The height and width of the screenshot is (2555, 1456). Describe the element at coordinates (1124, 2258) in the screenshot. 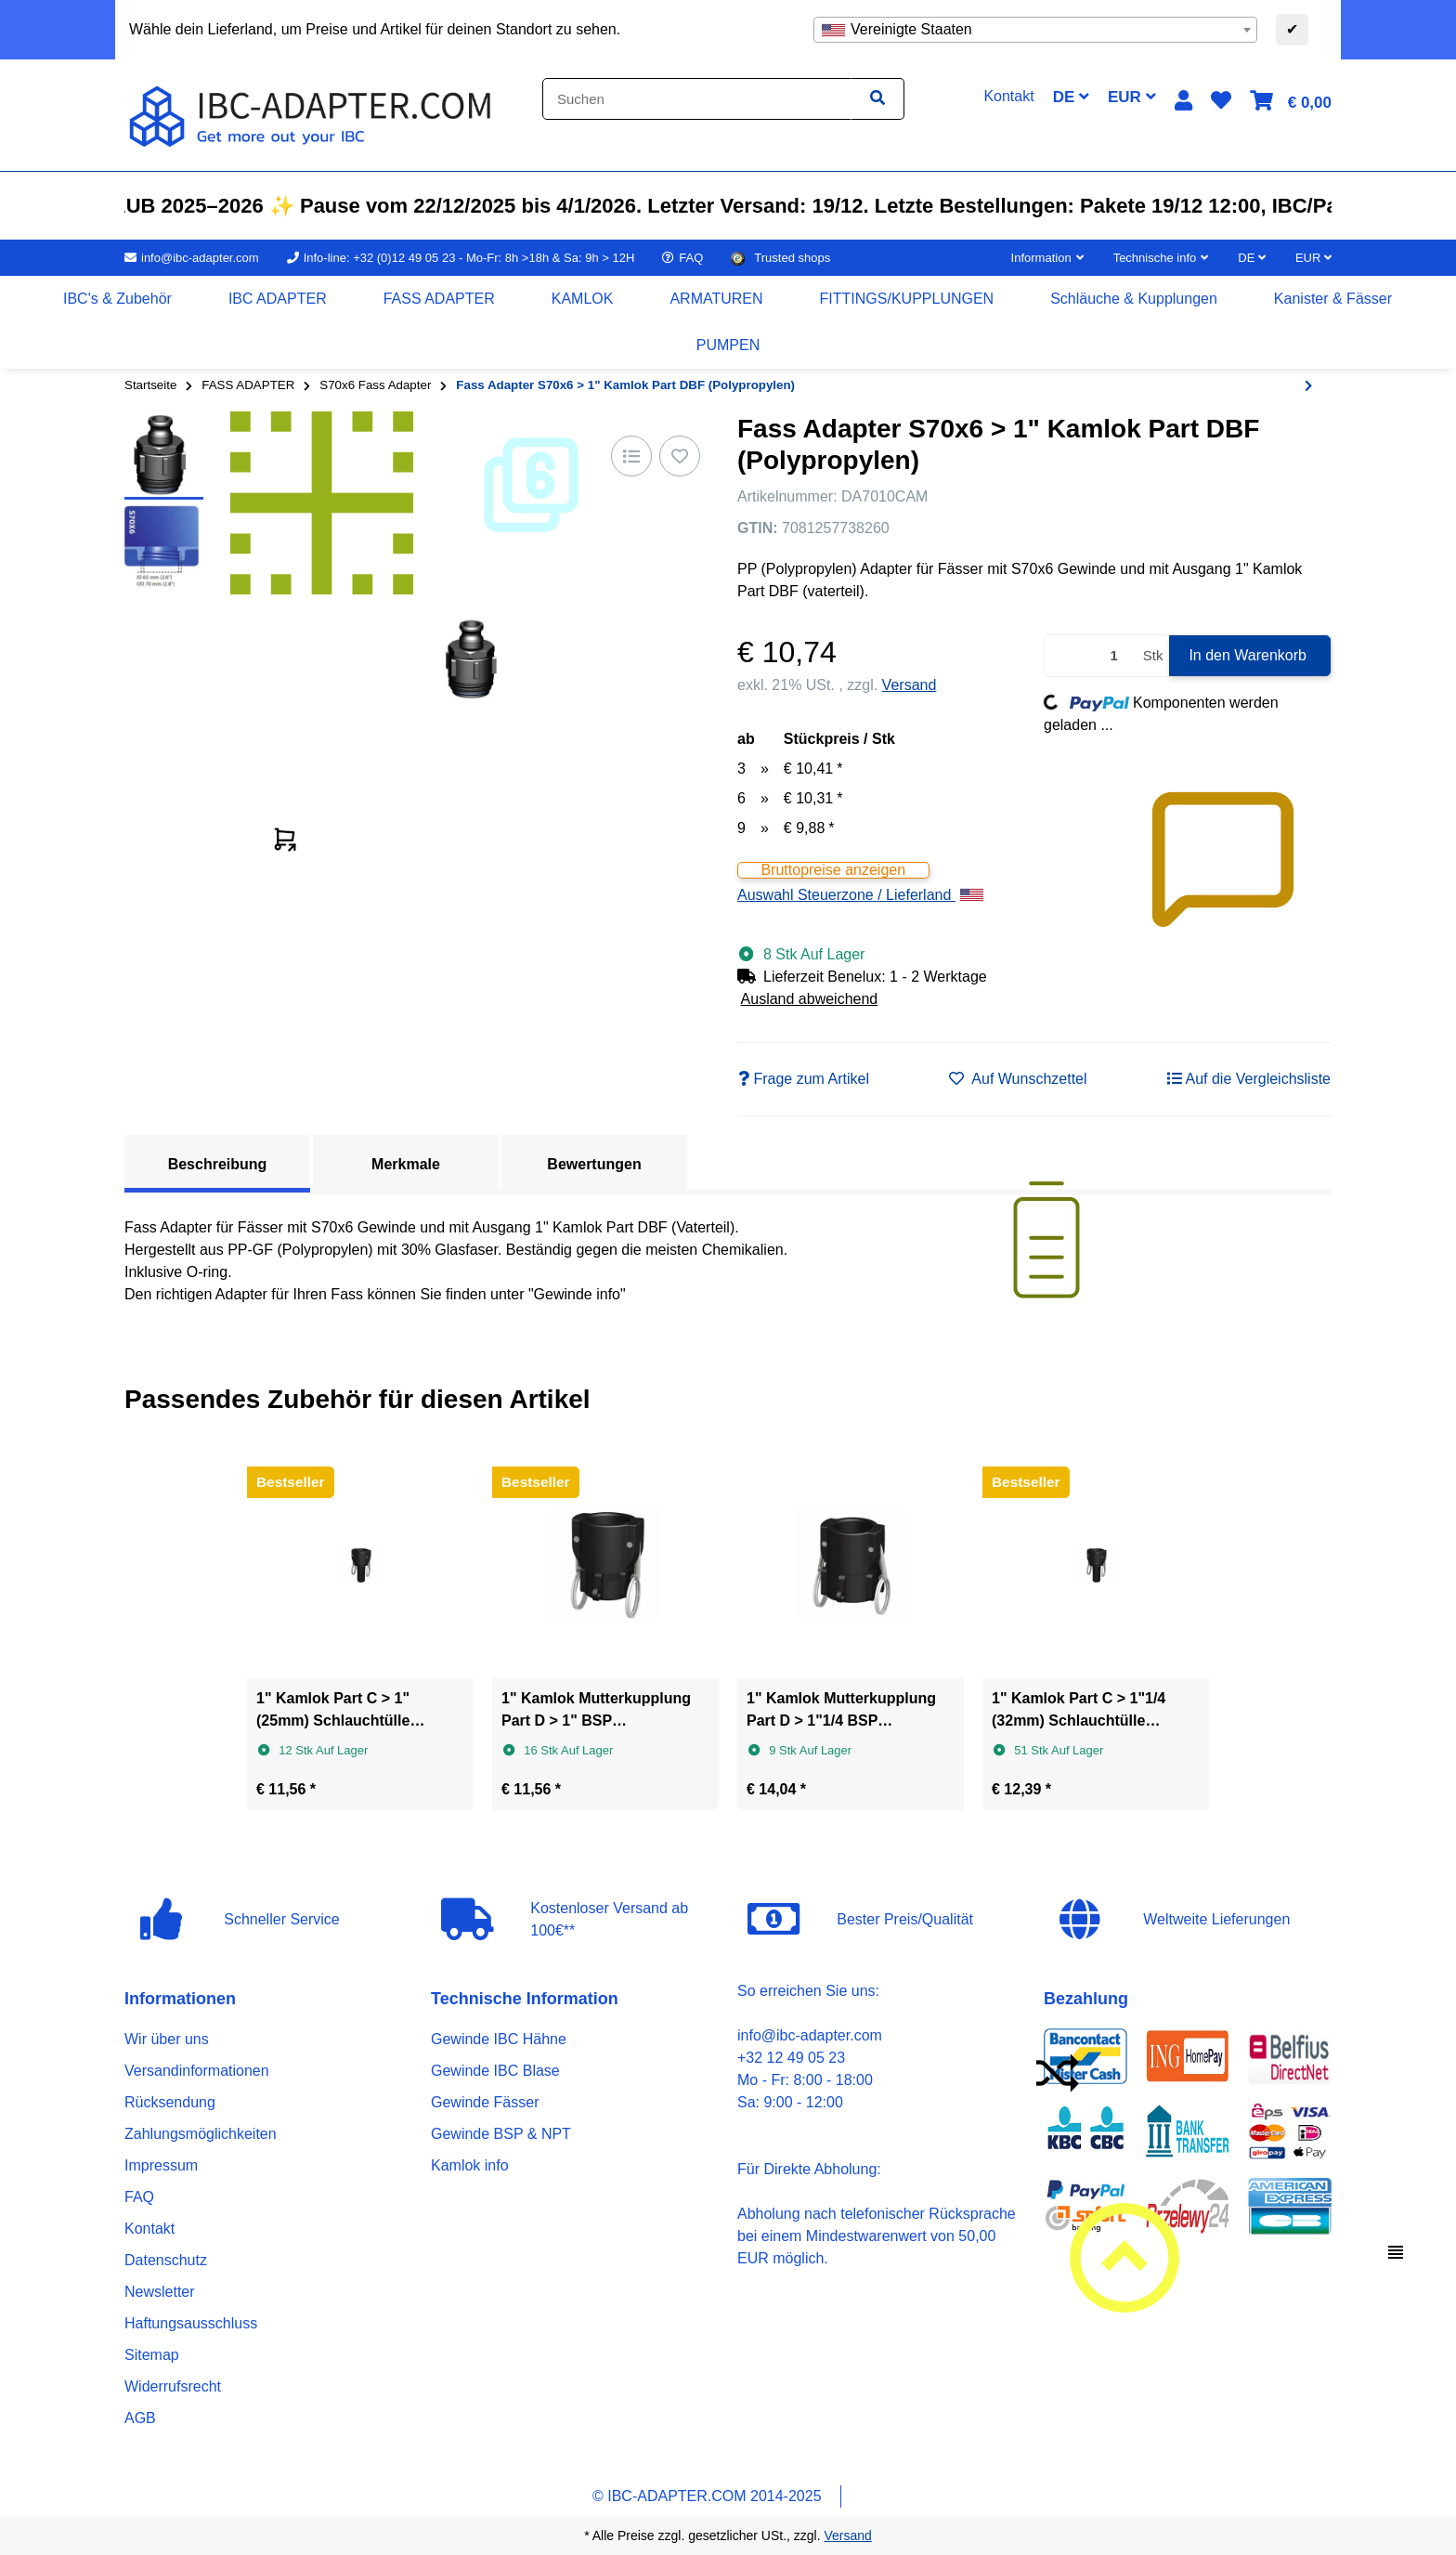

I see `scroll up or return to top of page` at that location.